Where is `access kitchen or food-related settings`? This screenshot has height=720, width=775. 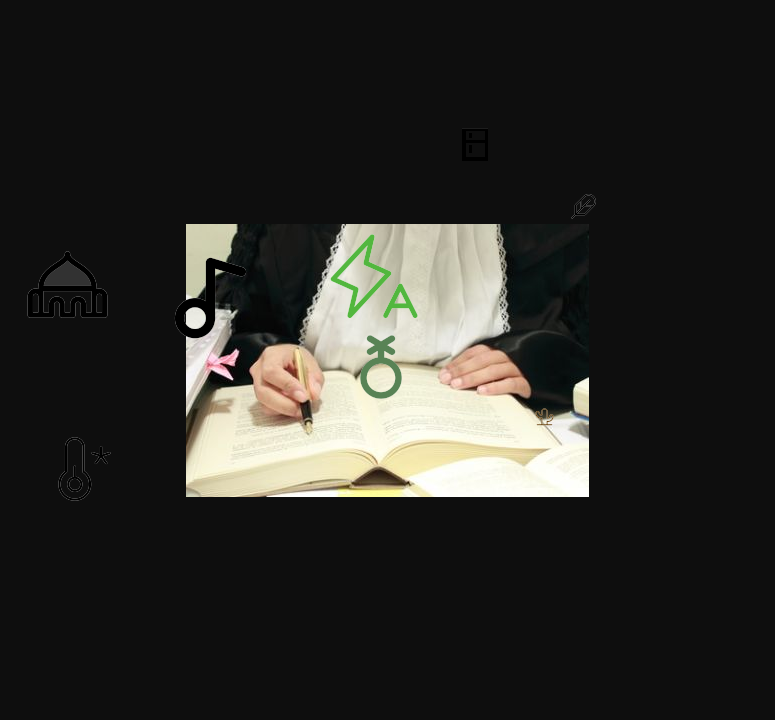 access kitchen or food-related settings is located at coordinates (475, 144).